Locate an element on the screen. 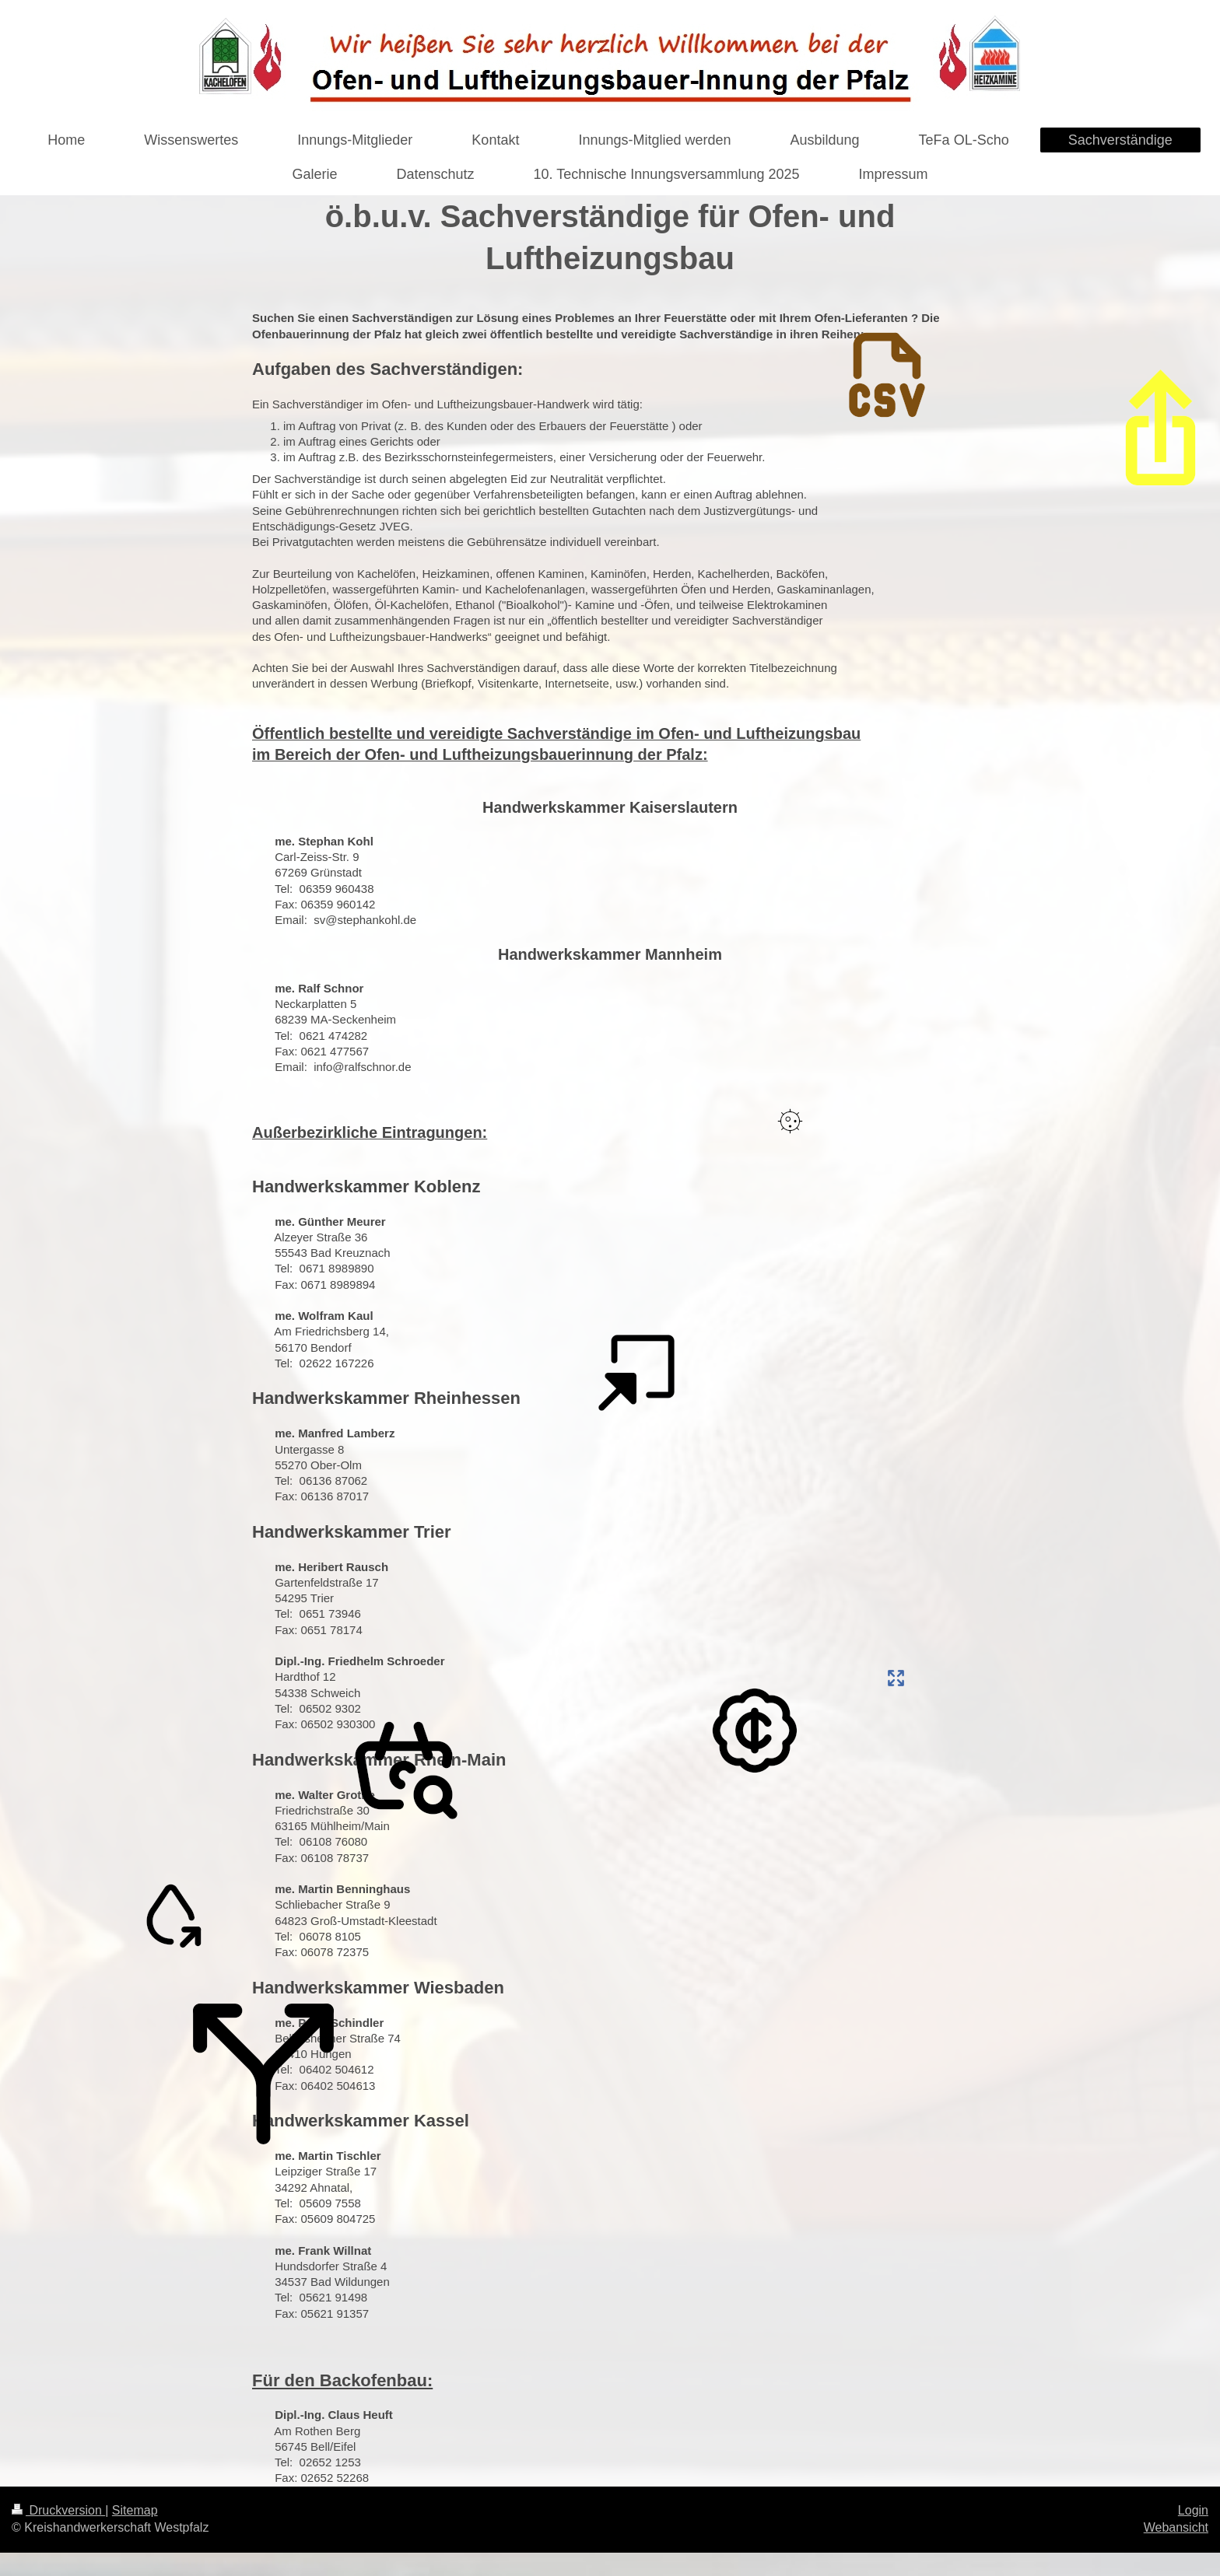 The width and height of the screenshot is (1220, 2576). import or bring content into a container is located at coordinates (636, 1373).